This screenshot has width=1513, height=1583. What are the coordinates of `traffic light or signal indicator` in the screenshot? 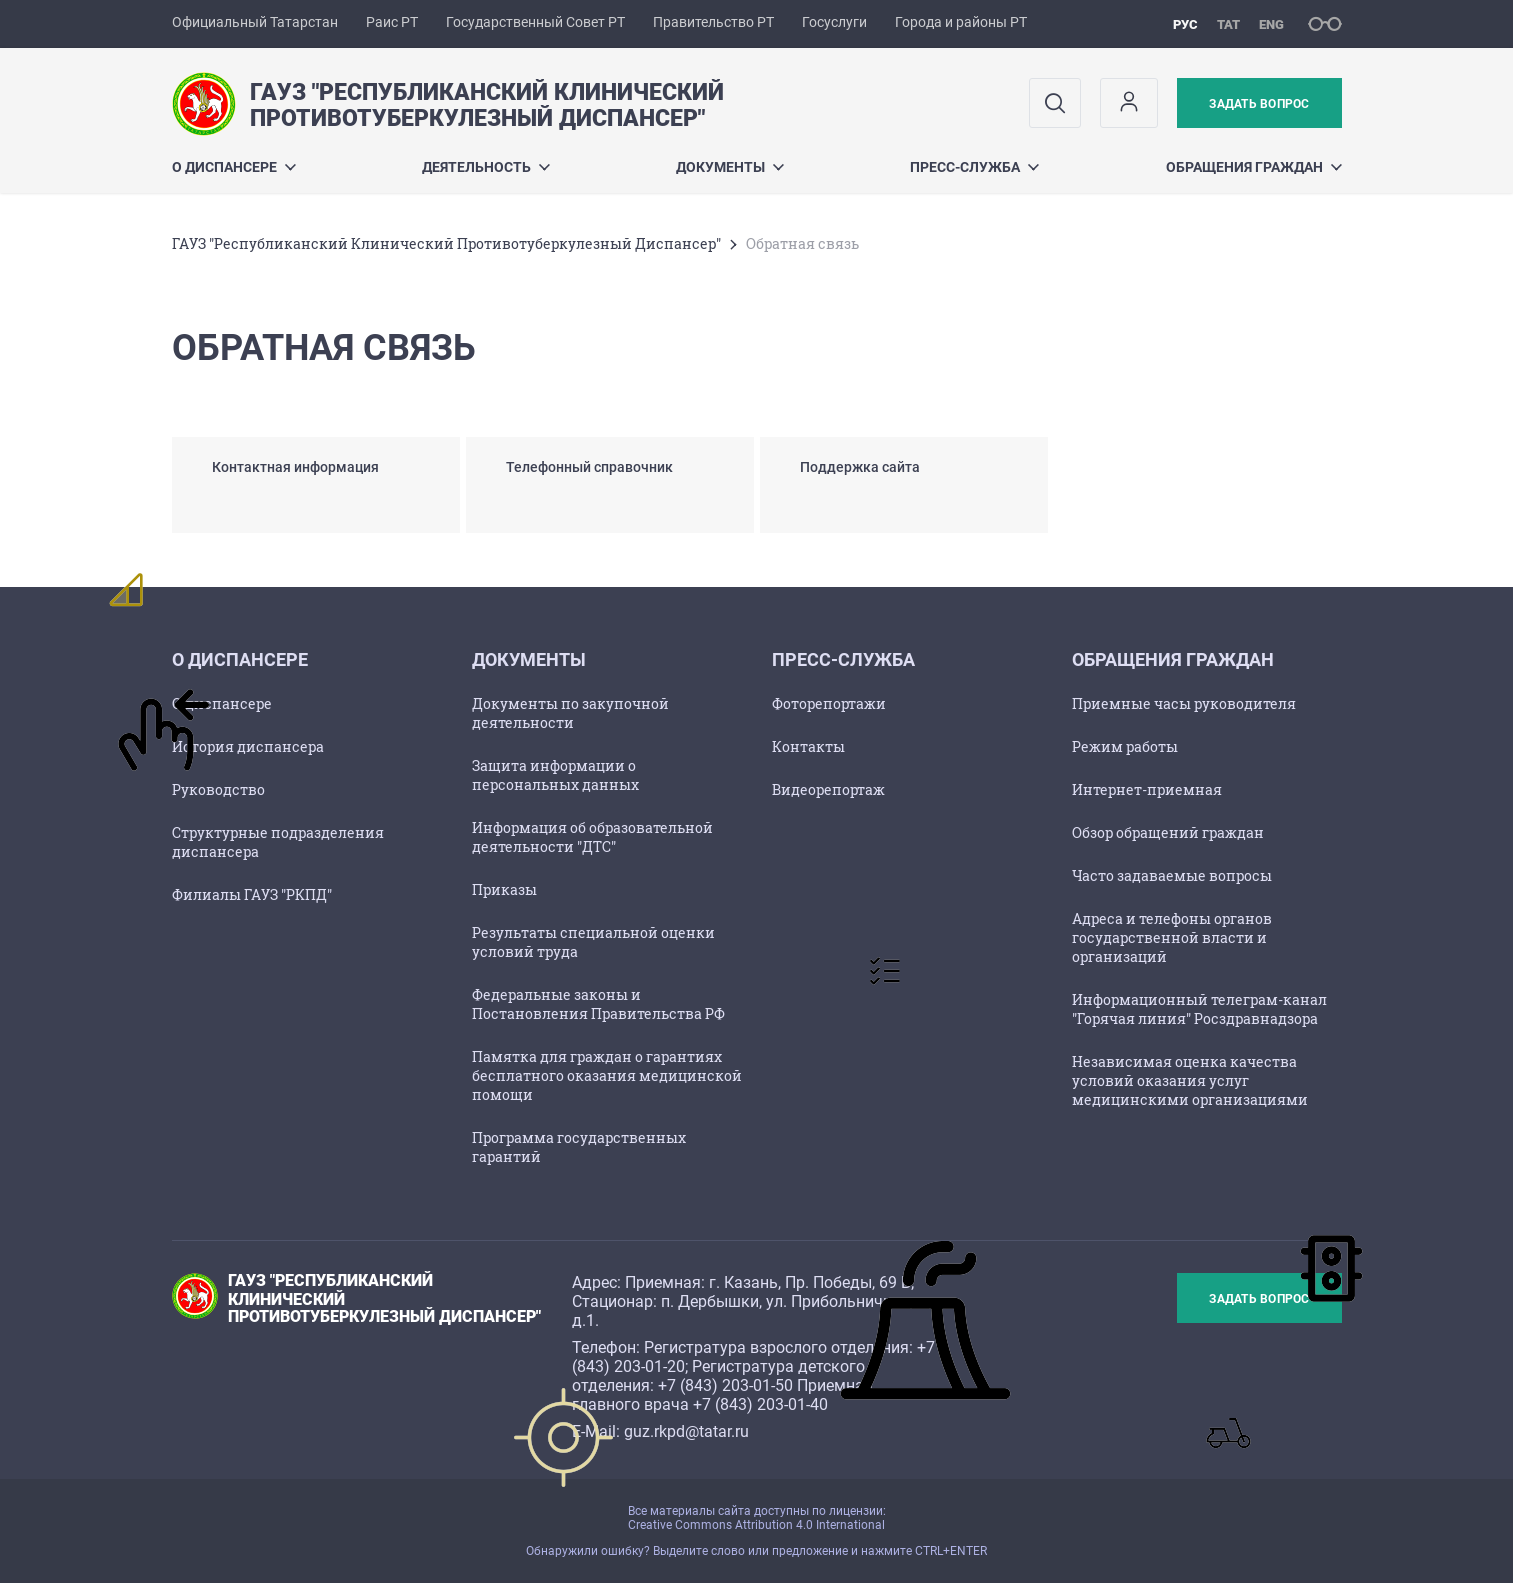 It's located at (1331, 1268).